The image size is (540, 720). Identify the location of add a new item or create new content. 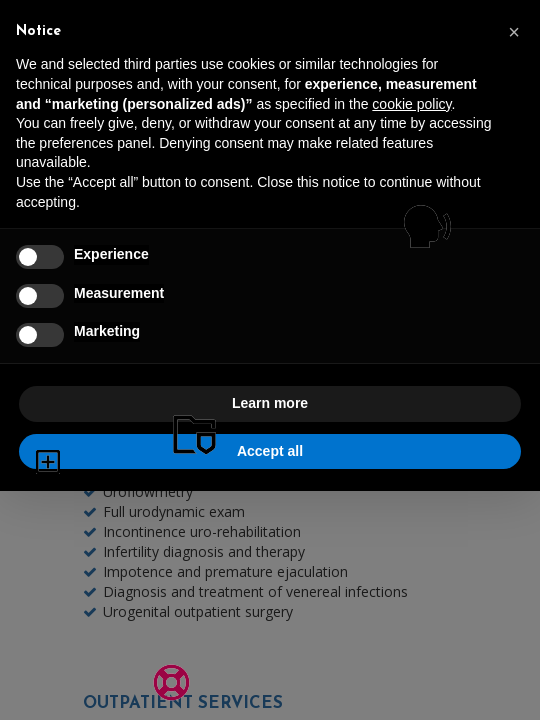
(48, 462).